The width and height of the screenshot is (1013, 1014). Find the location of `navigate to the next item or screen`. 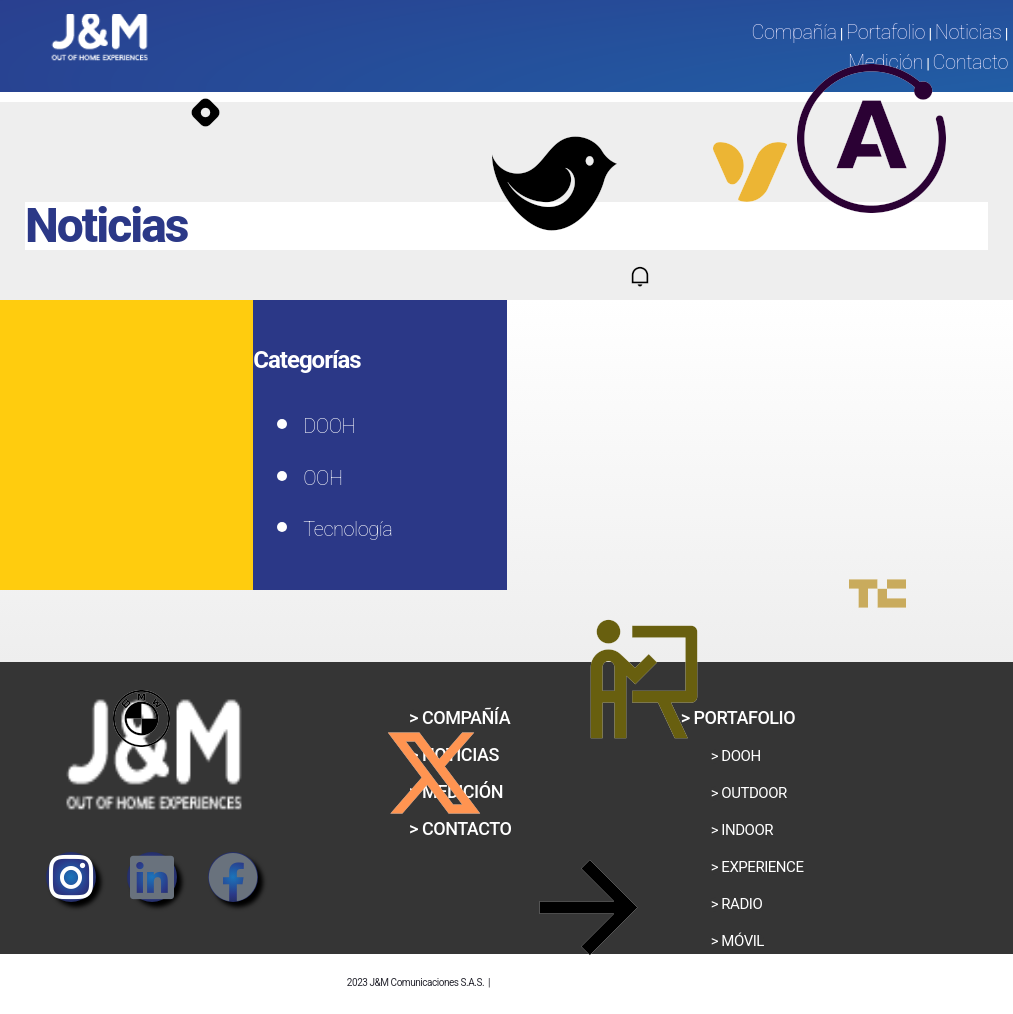

navigate to the next item or screen is located at coordinates (588, 907).